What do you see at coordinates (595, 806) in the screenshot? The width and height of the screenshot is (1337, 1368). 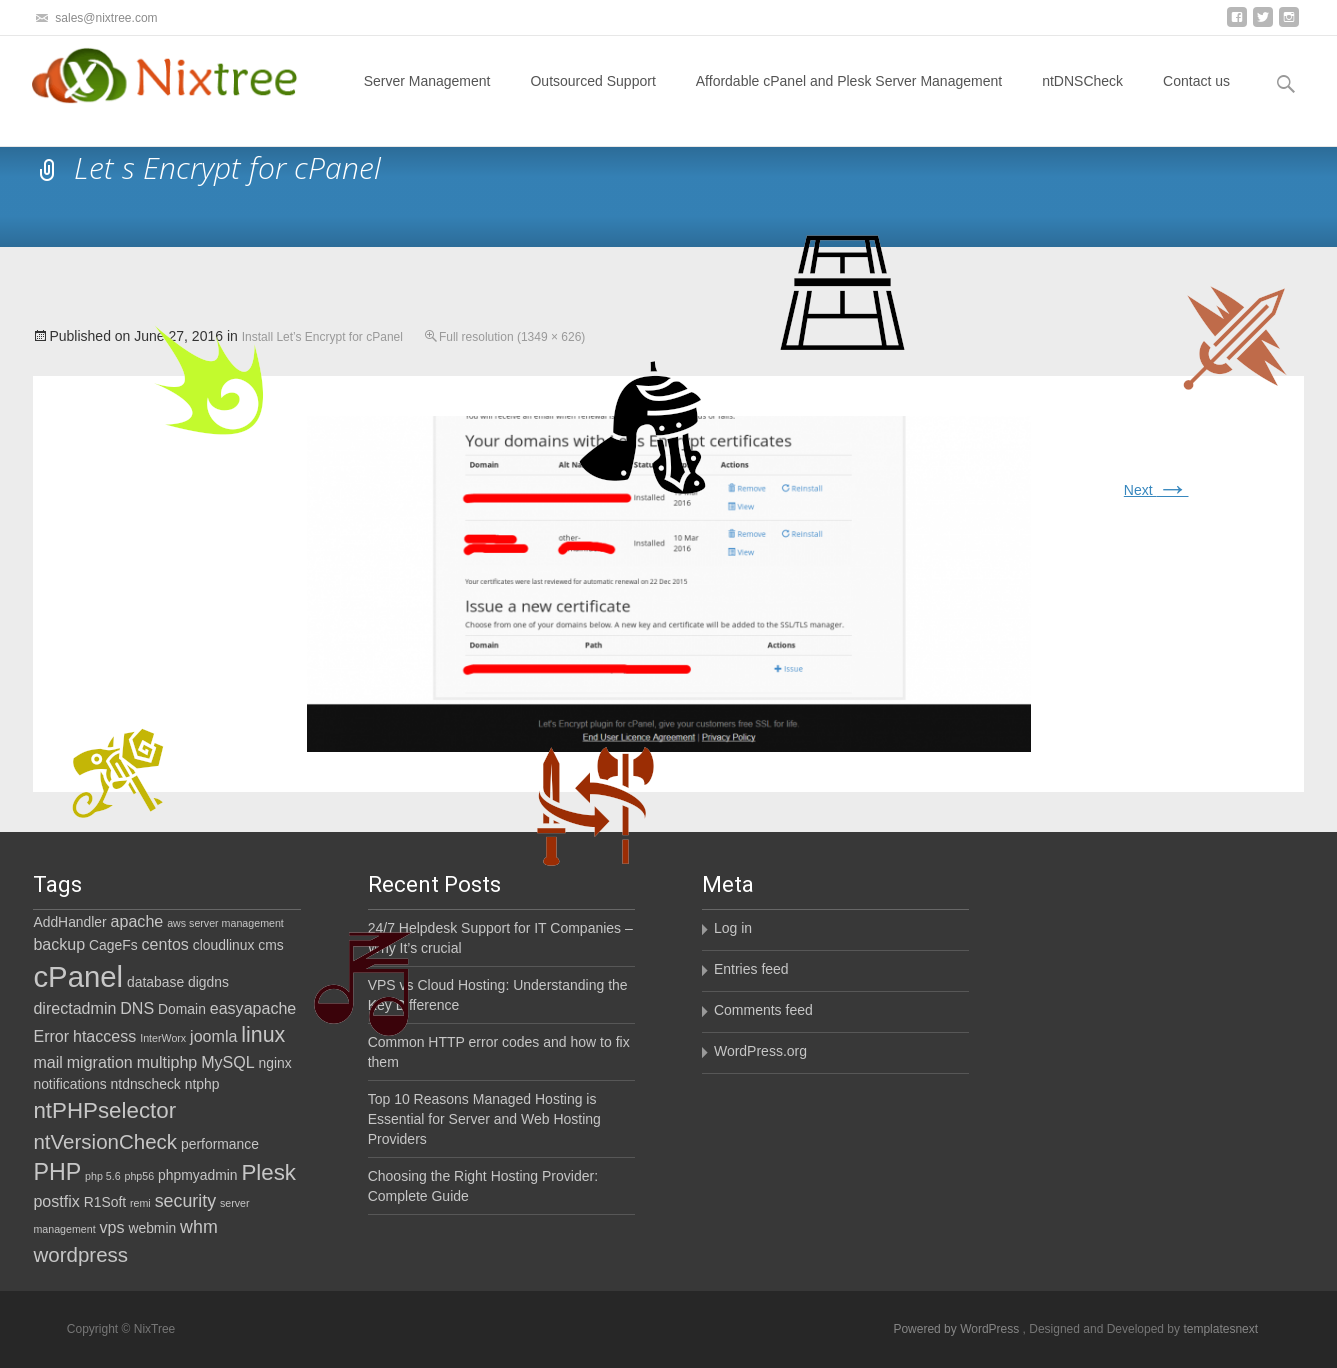 I see `switch between equipped weapons` at bounding box center [595, 806].